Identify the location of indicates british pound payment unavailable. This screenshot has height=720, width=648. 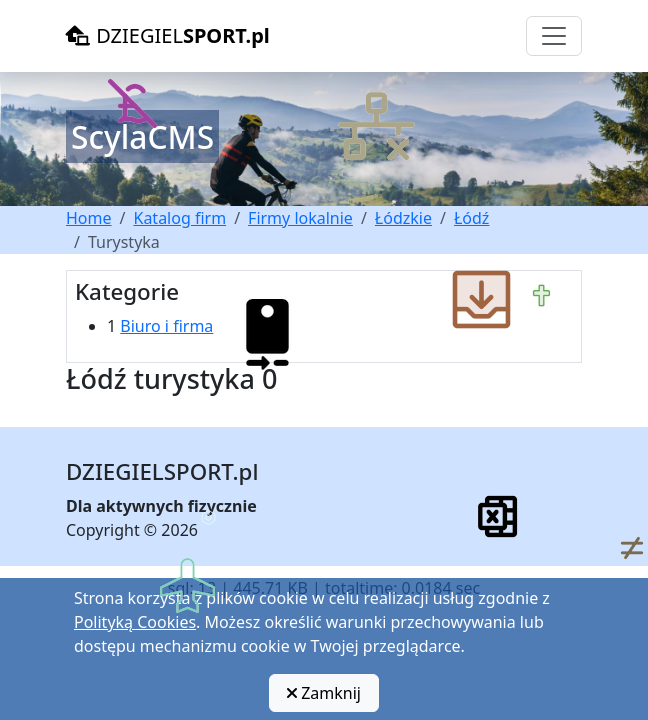
(132, 103).